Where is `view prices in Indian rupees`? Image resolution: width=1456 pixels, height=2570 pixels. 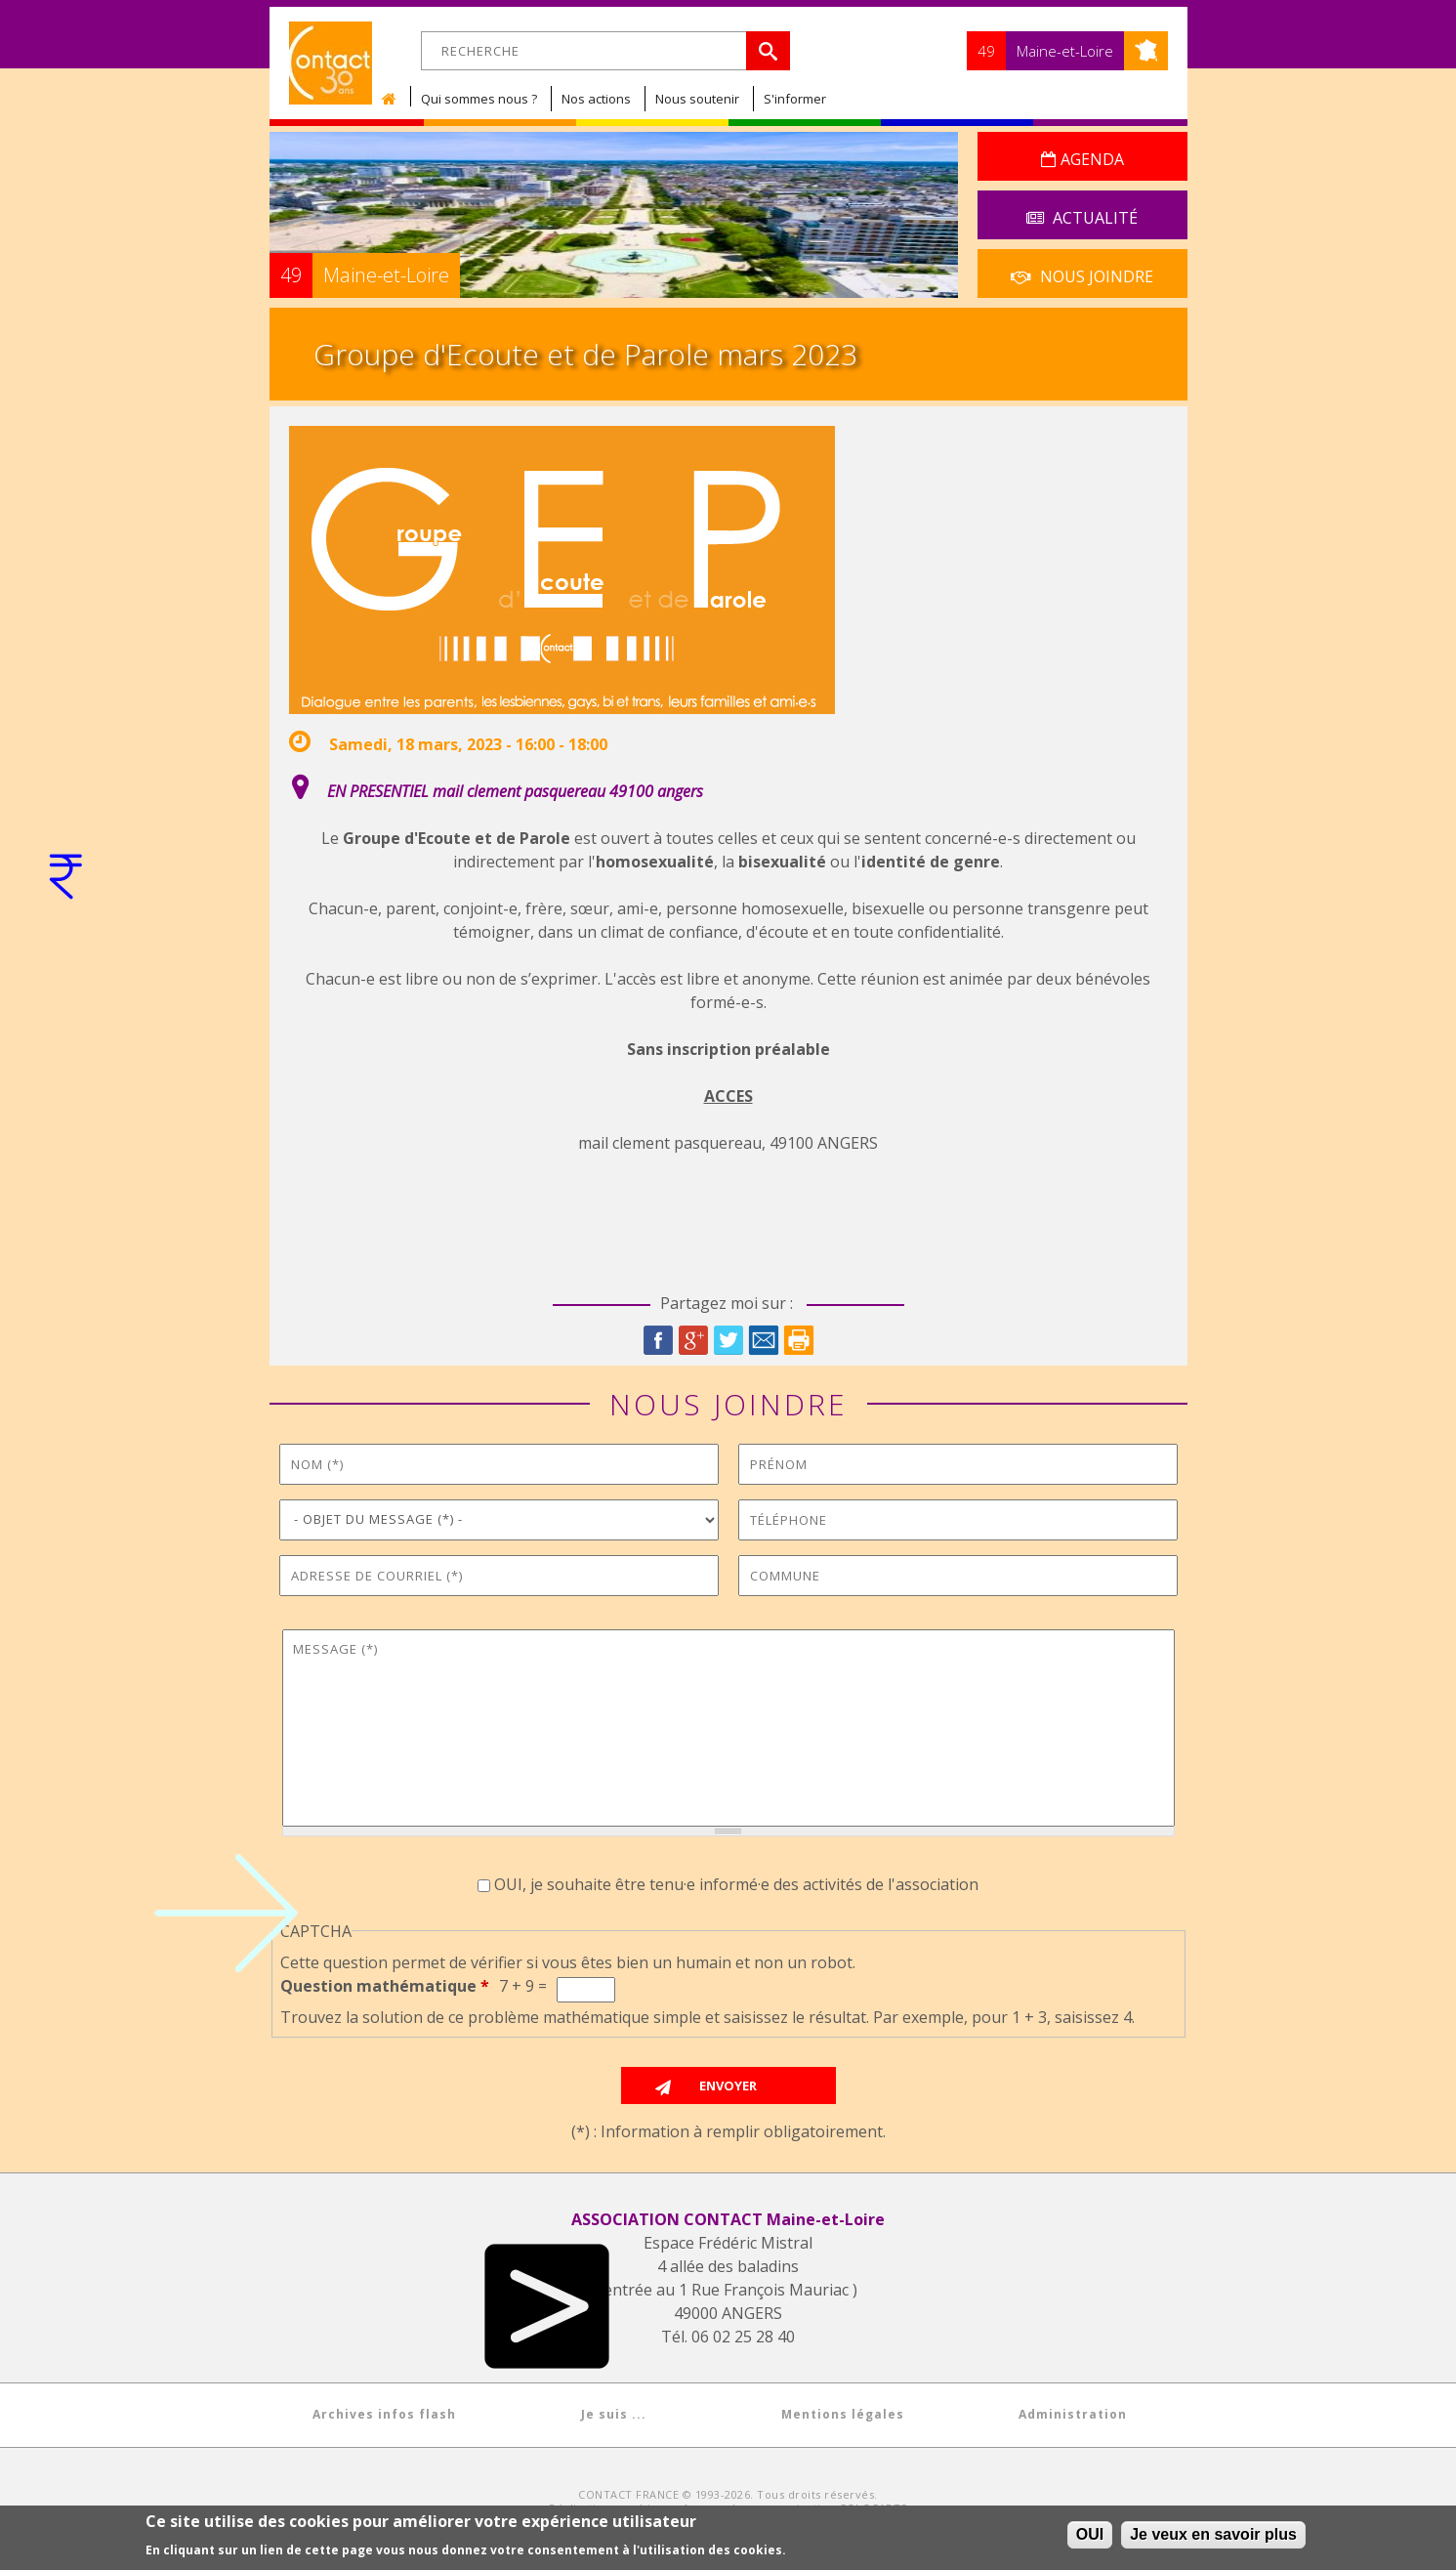 view prices in Indian rupees is located at coordinates (63, 875).